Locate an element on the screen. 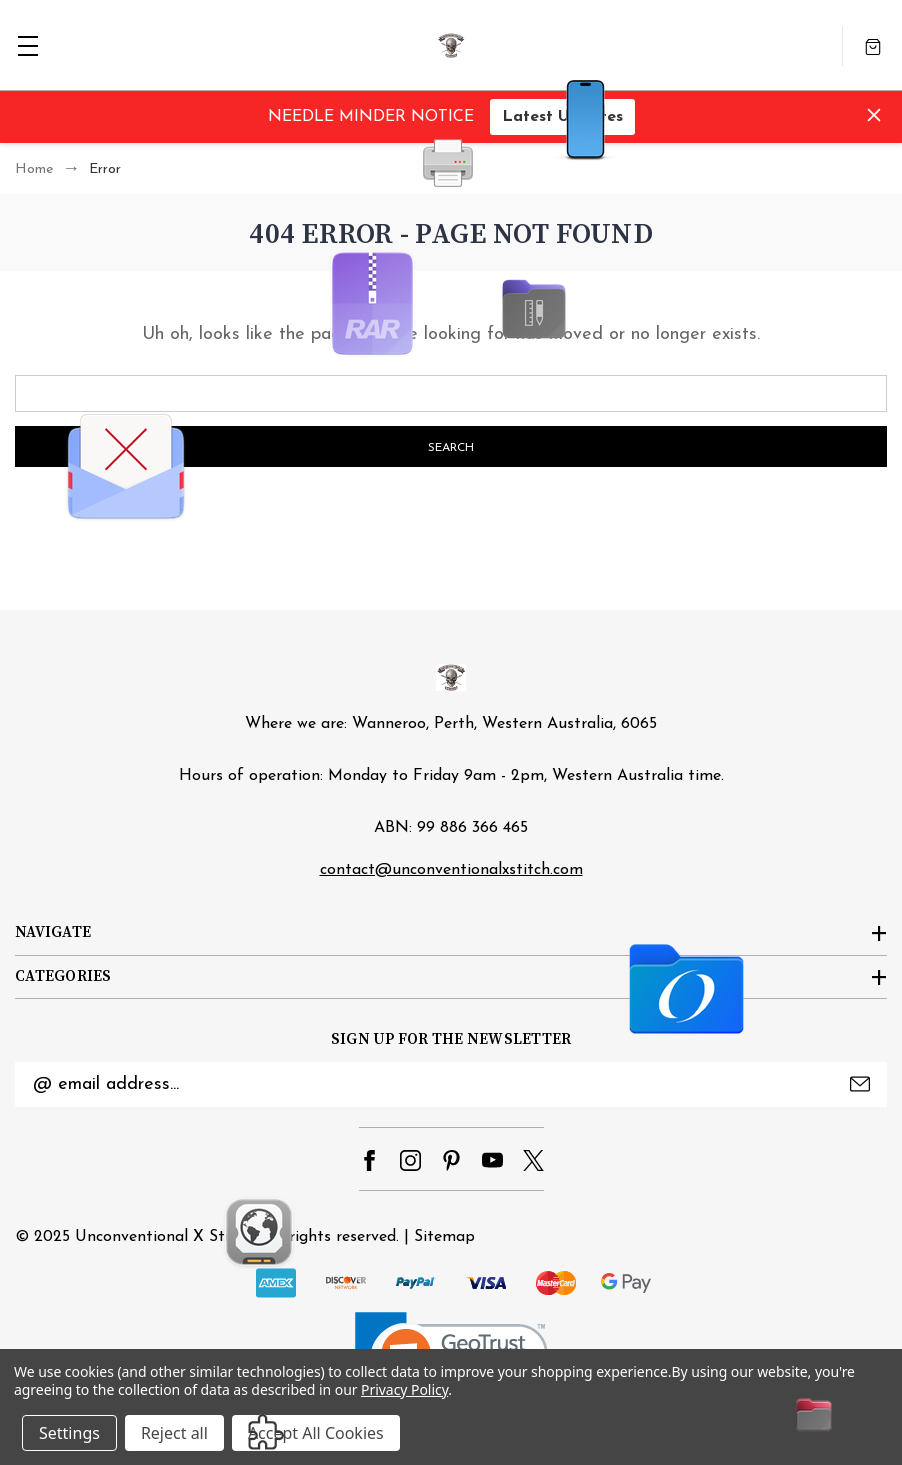  open templates folder is located at coordinates (534, 309).